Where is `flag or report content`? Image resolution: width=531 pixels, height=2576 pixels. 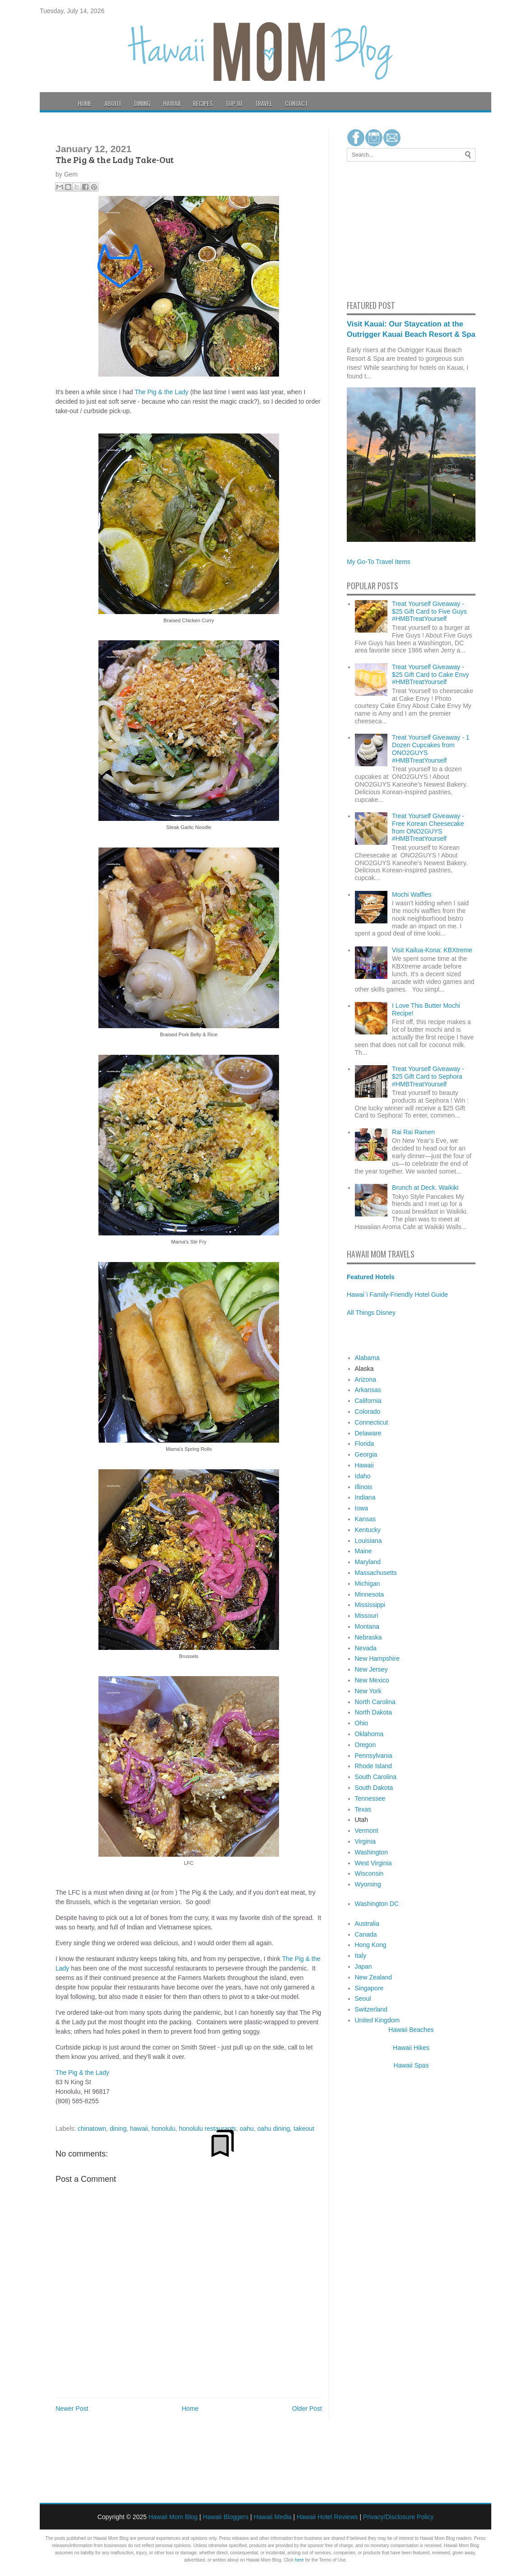
flag or report content is located at coordinates (252, 1603).